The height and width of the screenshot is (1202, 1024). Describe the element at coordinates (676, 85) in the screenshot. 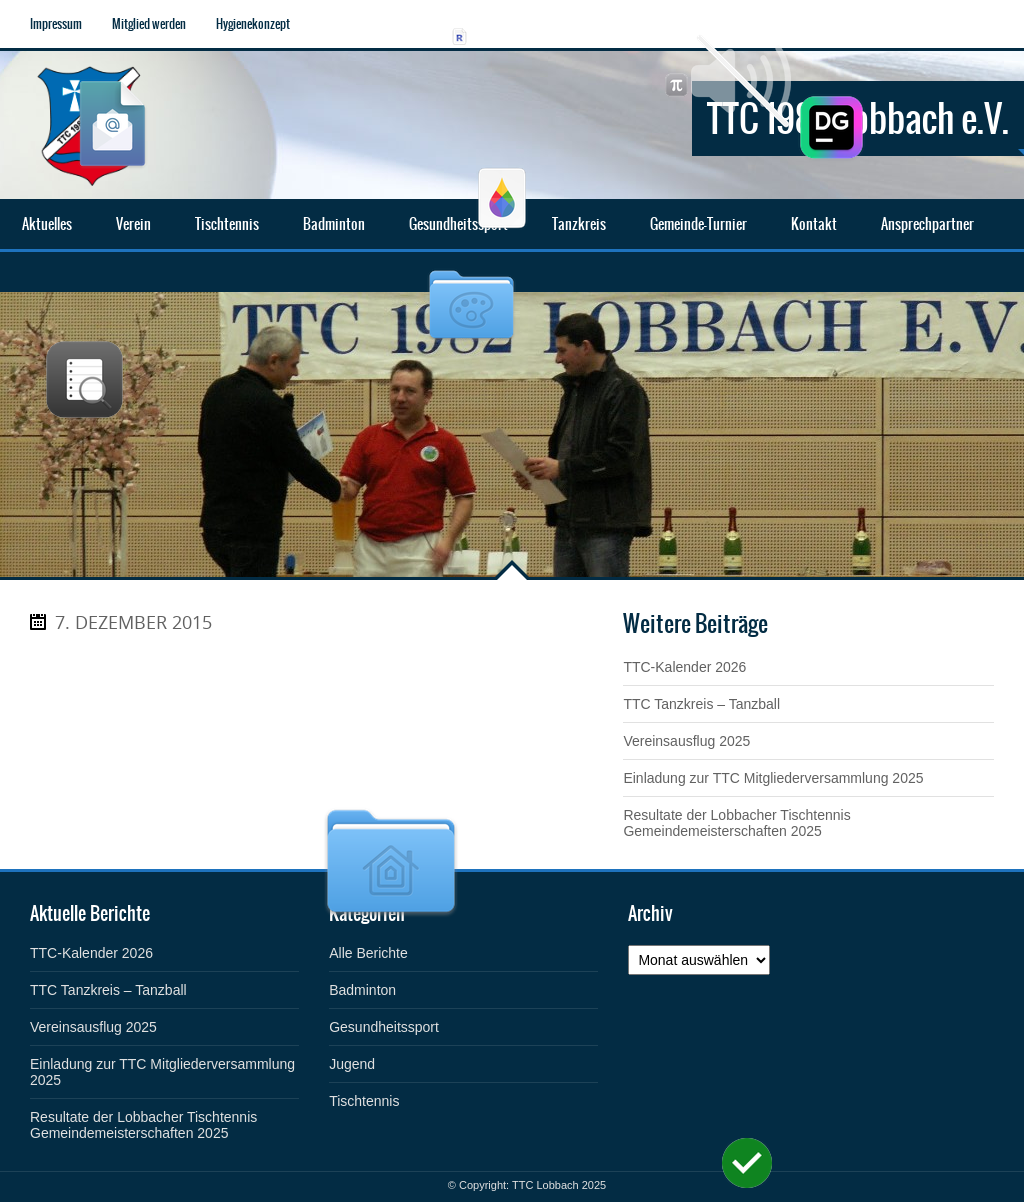

I see `open mathematics or calculator app` at that location.